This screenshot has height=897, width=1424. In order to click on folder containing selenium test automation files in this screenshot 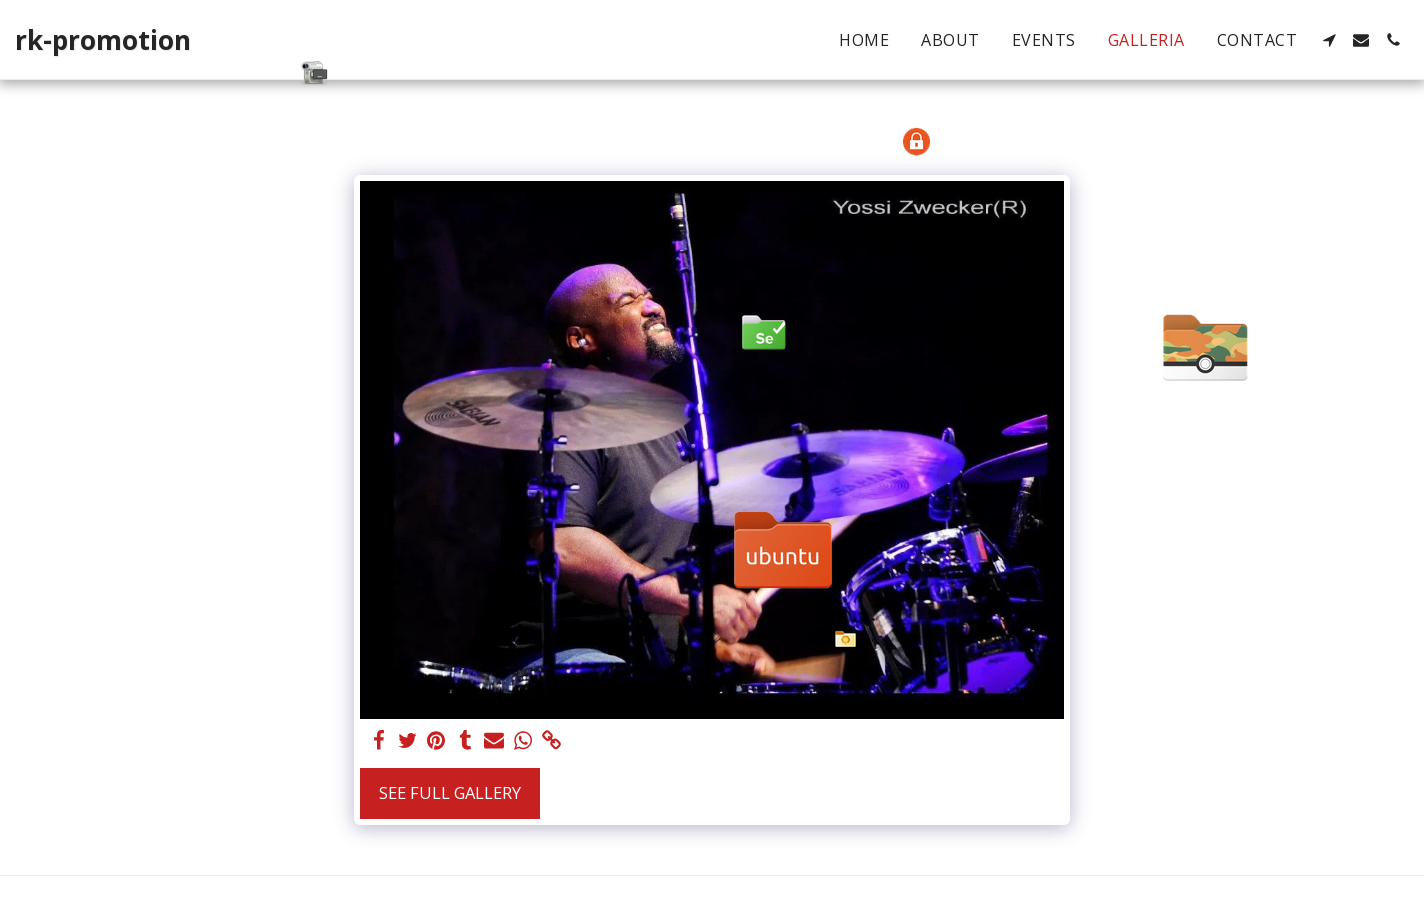, I will do `click(763, 333)`.